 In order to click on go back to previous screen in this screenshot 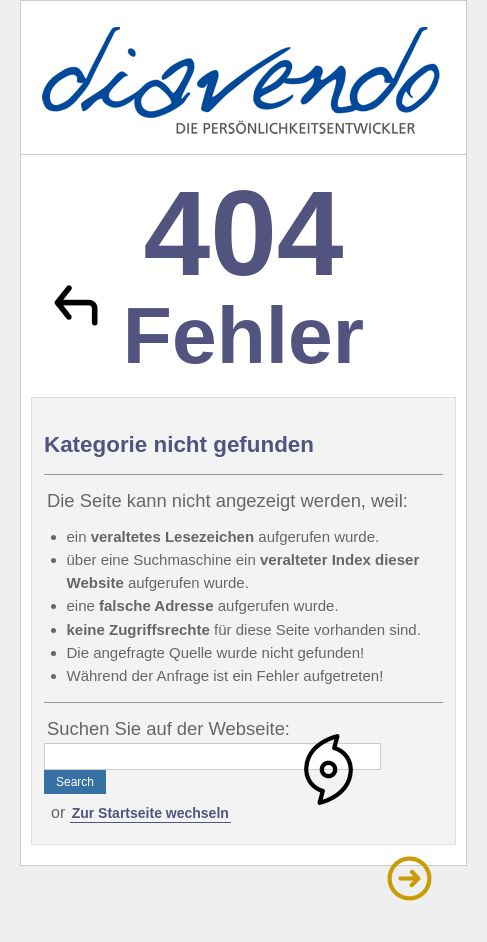, I will do `click(77, 305)`.